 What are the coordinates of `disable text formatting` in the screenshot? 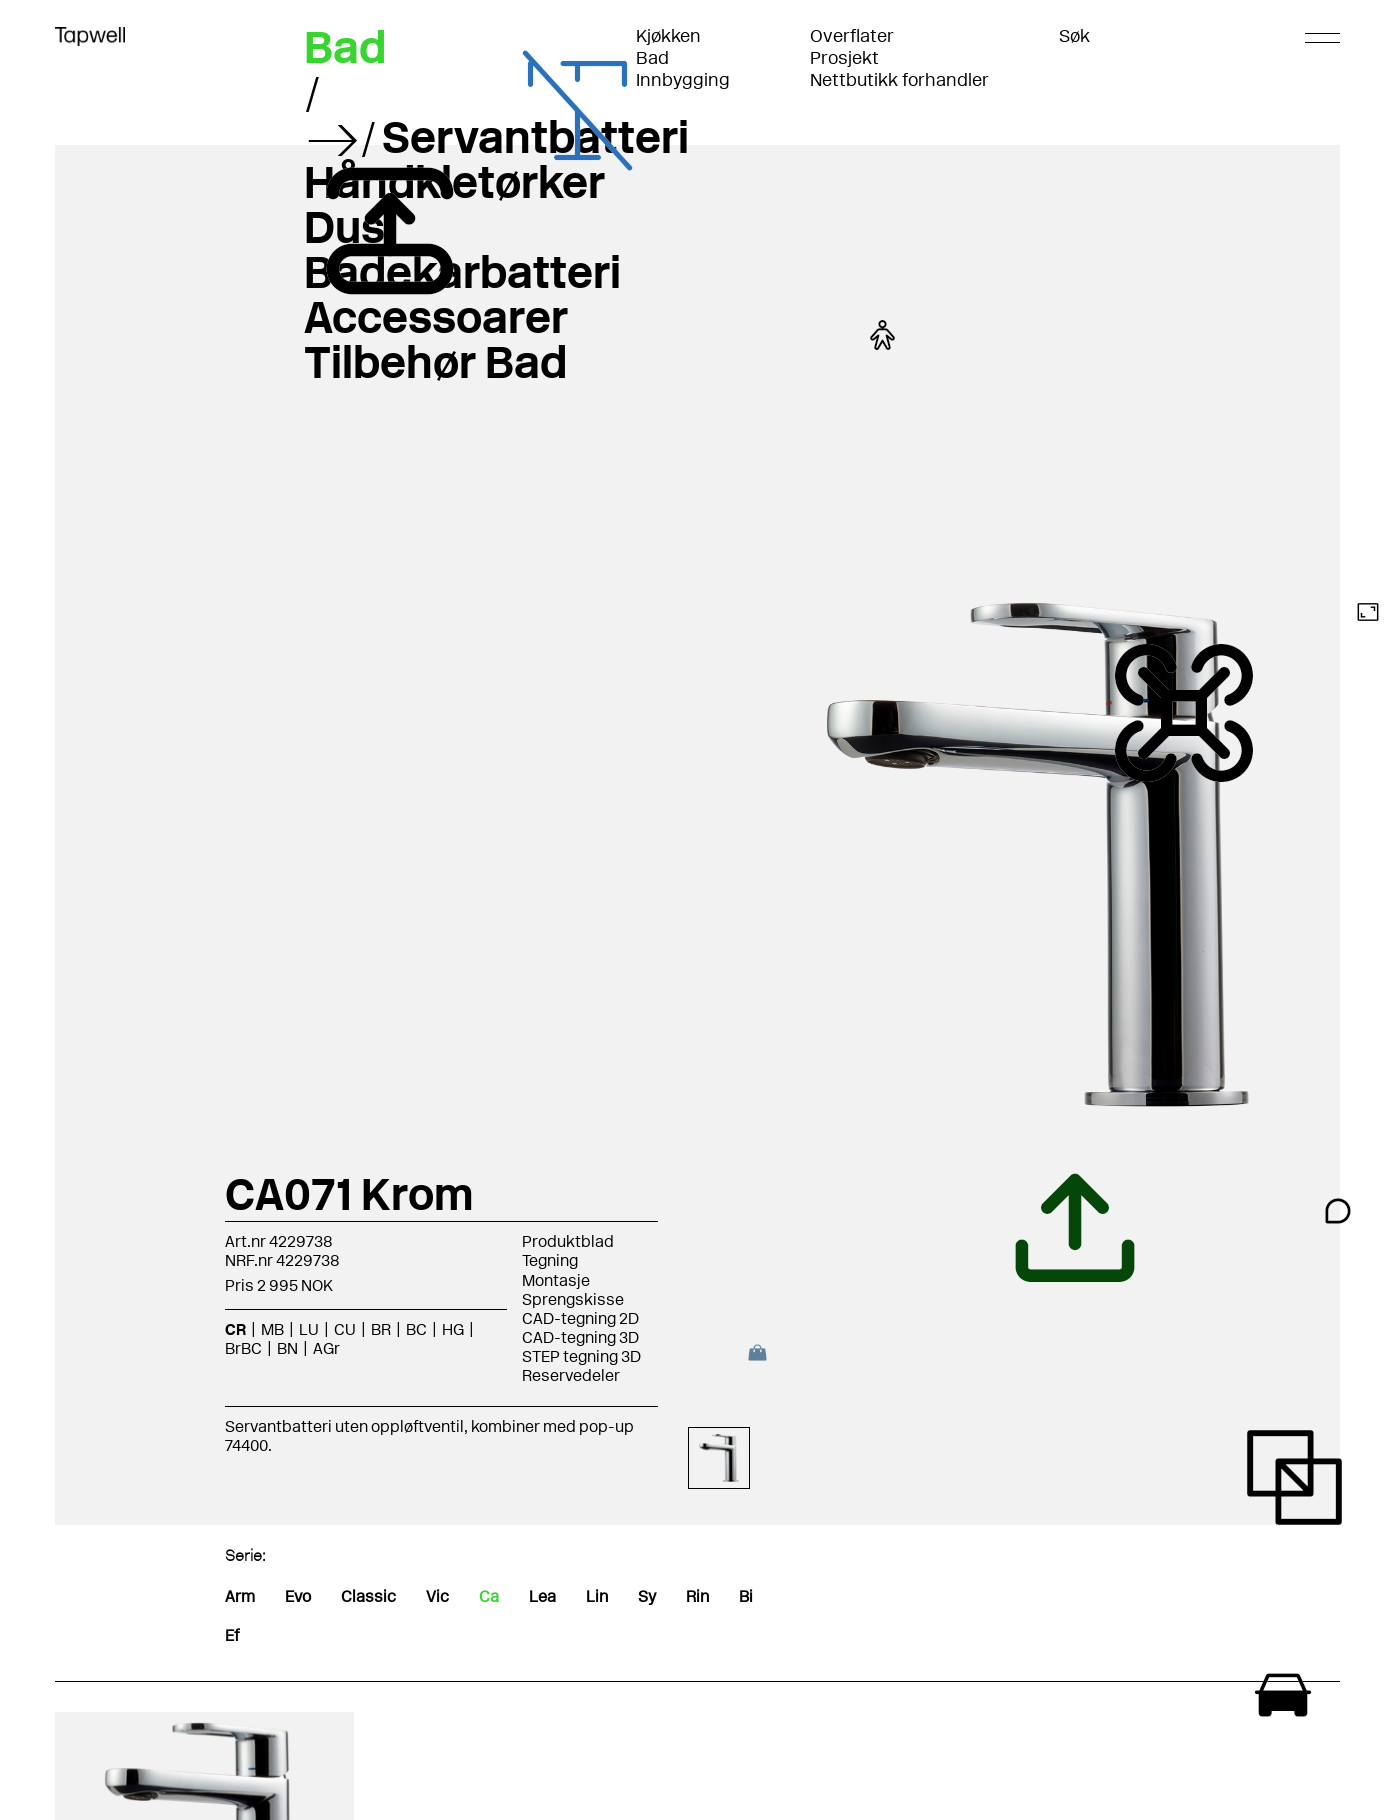 It's located at (577, 110).